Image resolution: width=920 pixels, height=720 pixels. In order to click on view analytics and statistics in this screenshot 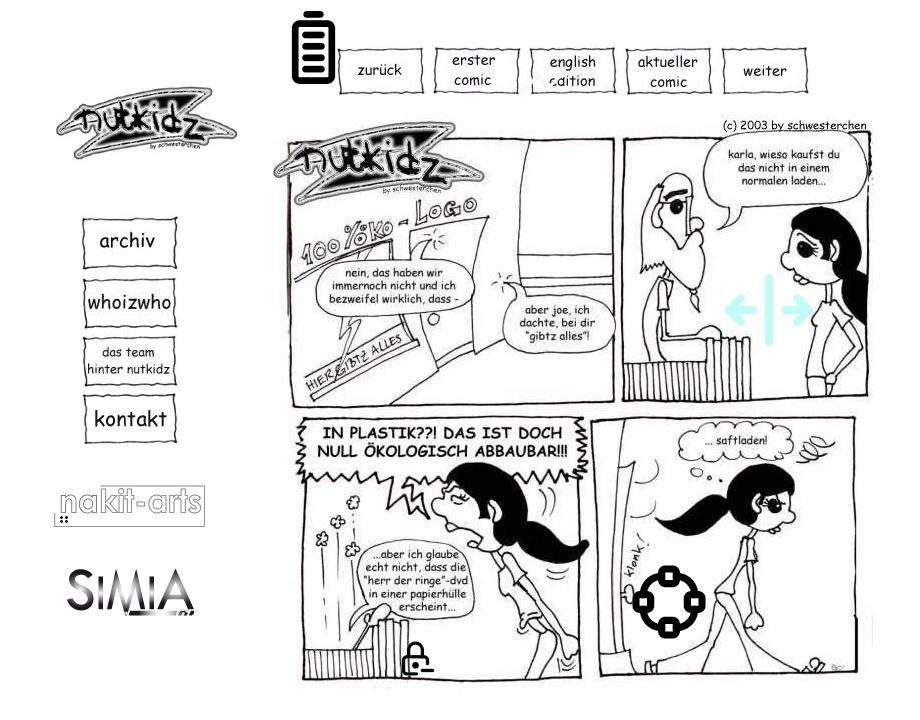, I will do `click(542, 82)`.